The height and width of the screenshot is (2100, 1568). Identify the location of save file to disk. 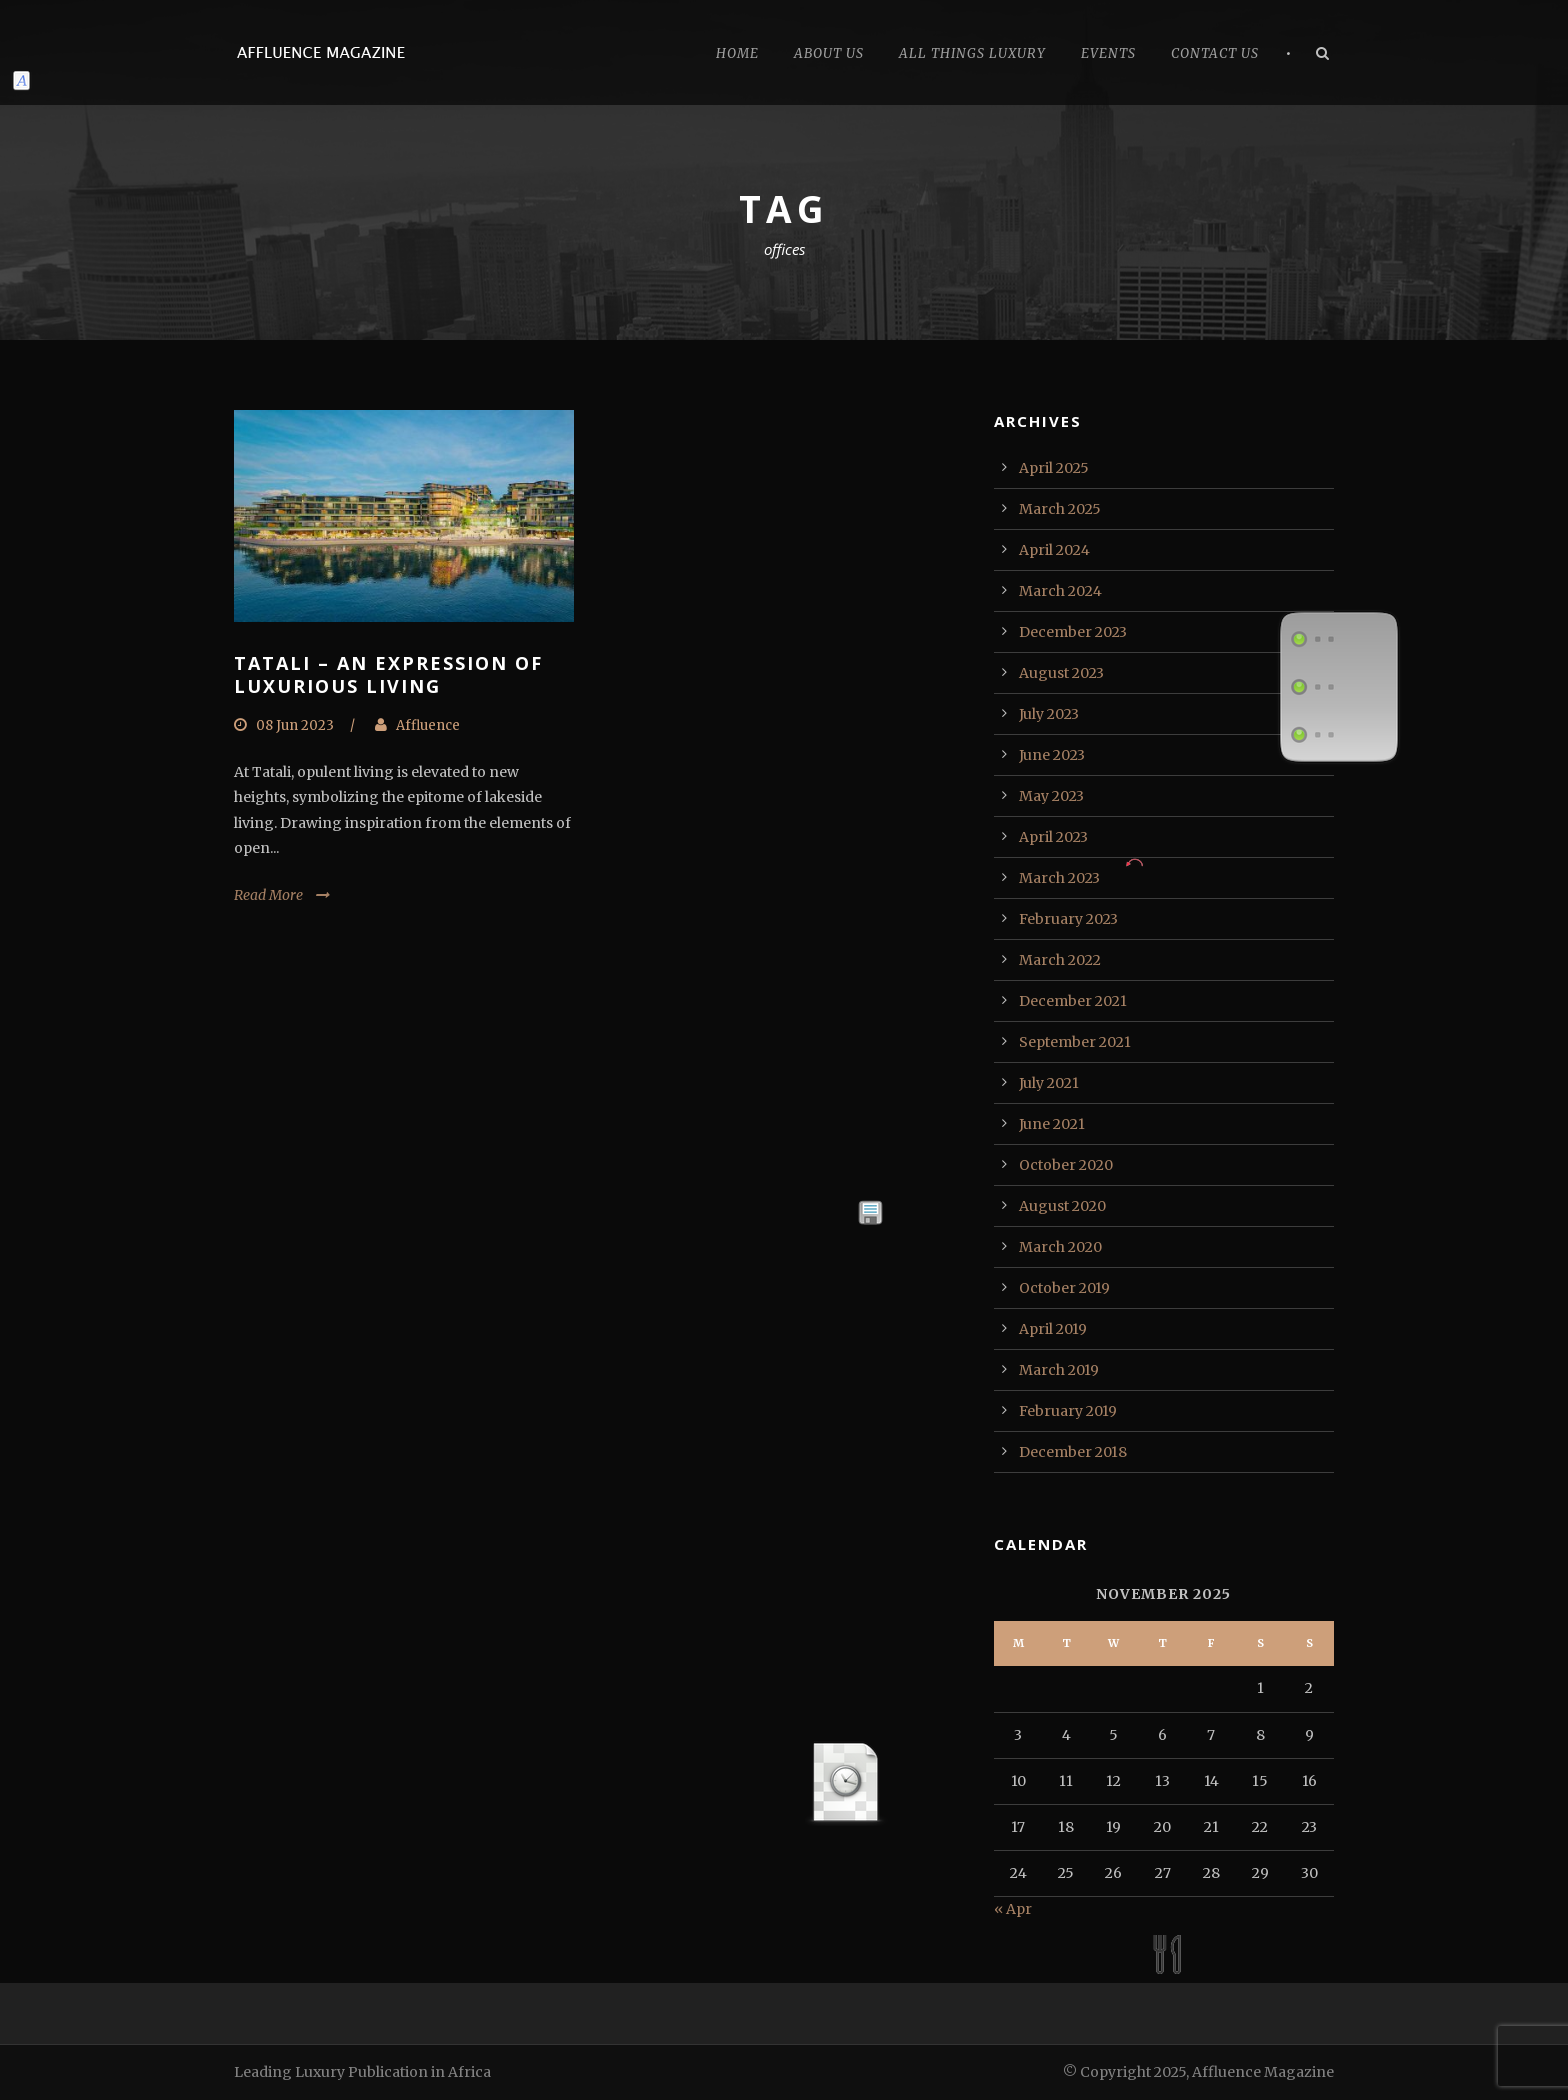
(870, 1212).